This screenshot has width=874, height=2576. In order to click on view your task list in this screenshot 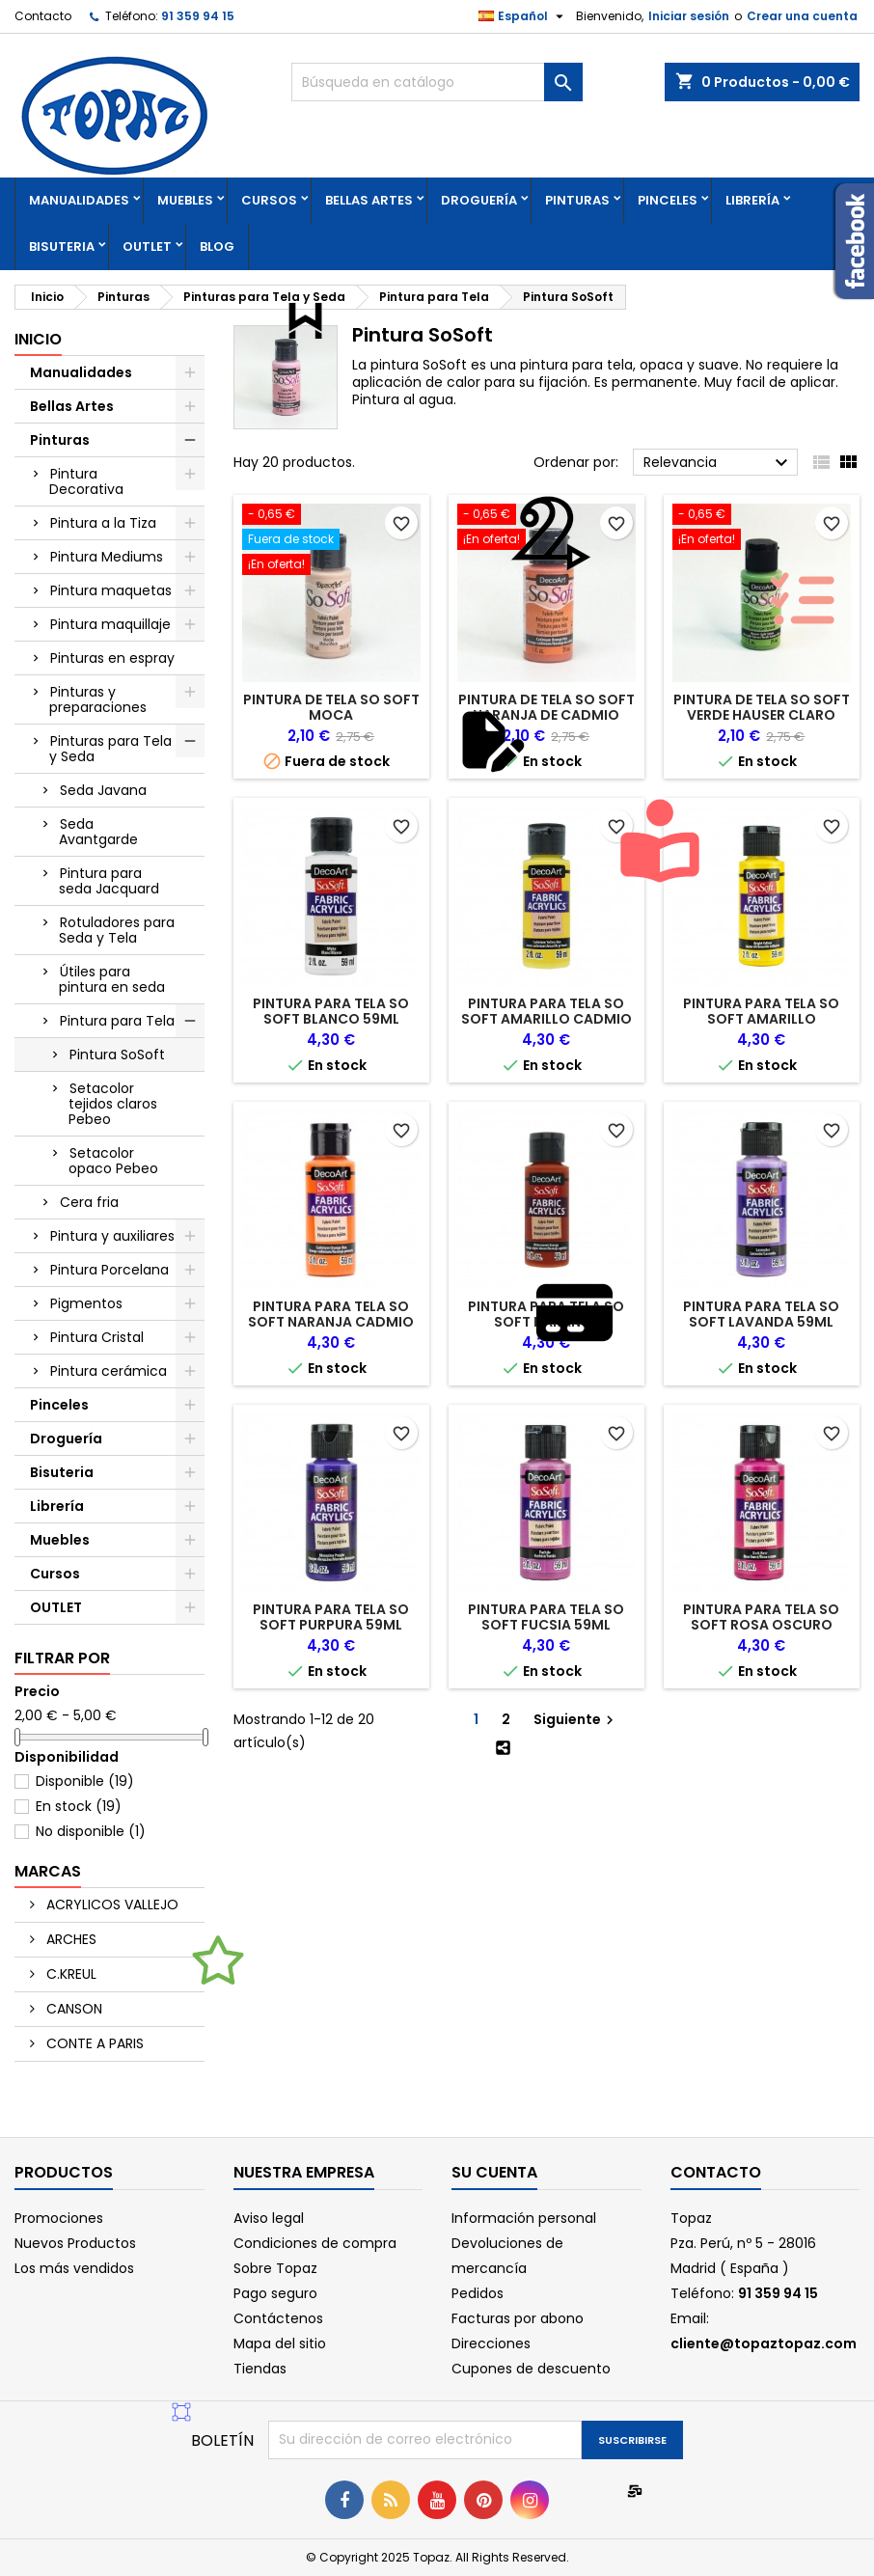, I will do `click(803, 600)`.